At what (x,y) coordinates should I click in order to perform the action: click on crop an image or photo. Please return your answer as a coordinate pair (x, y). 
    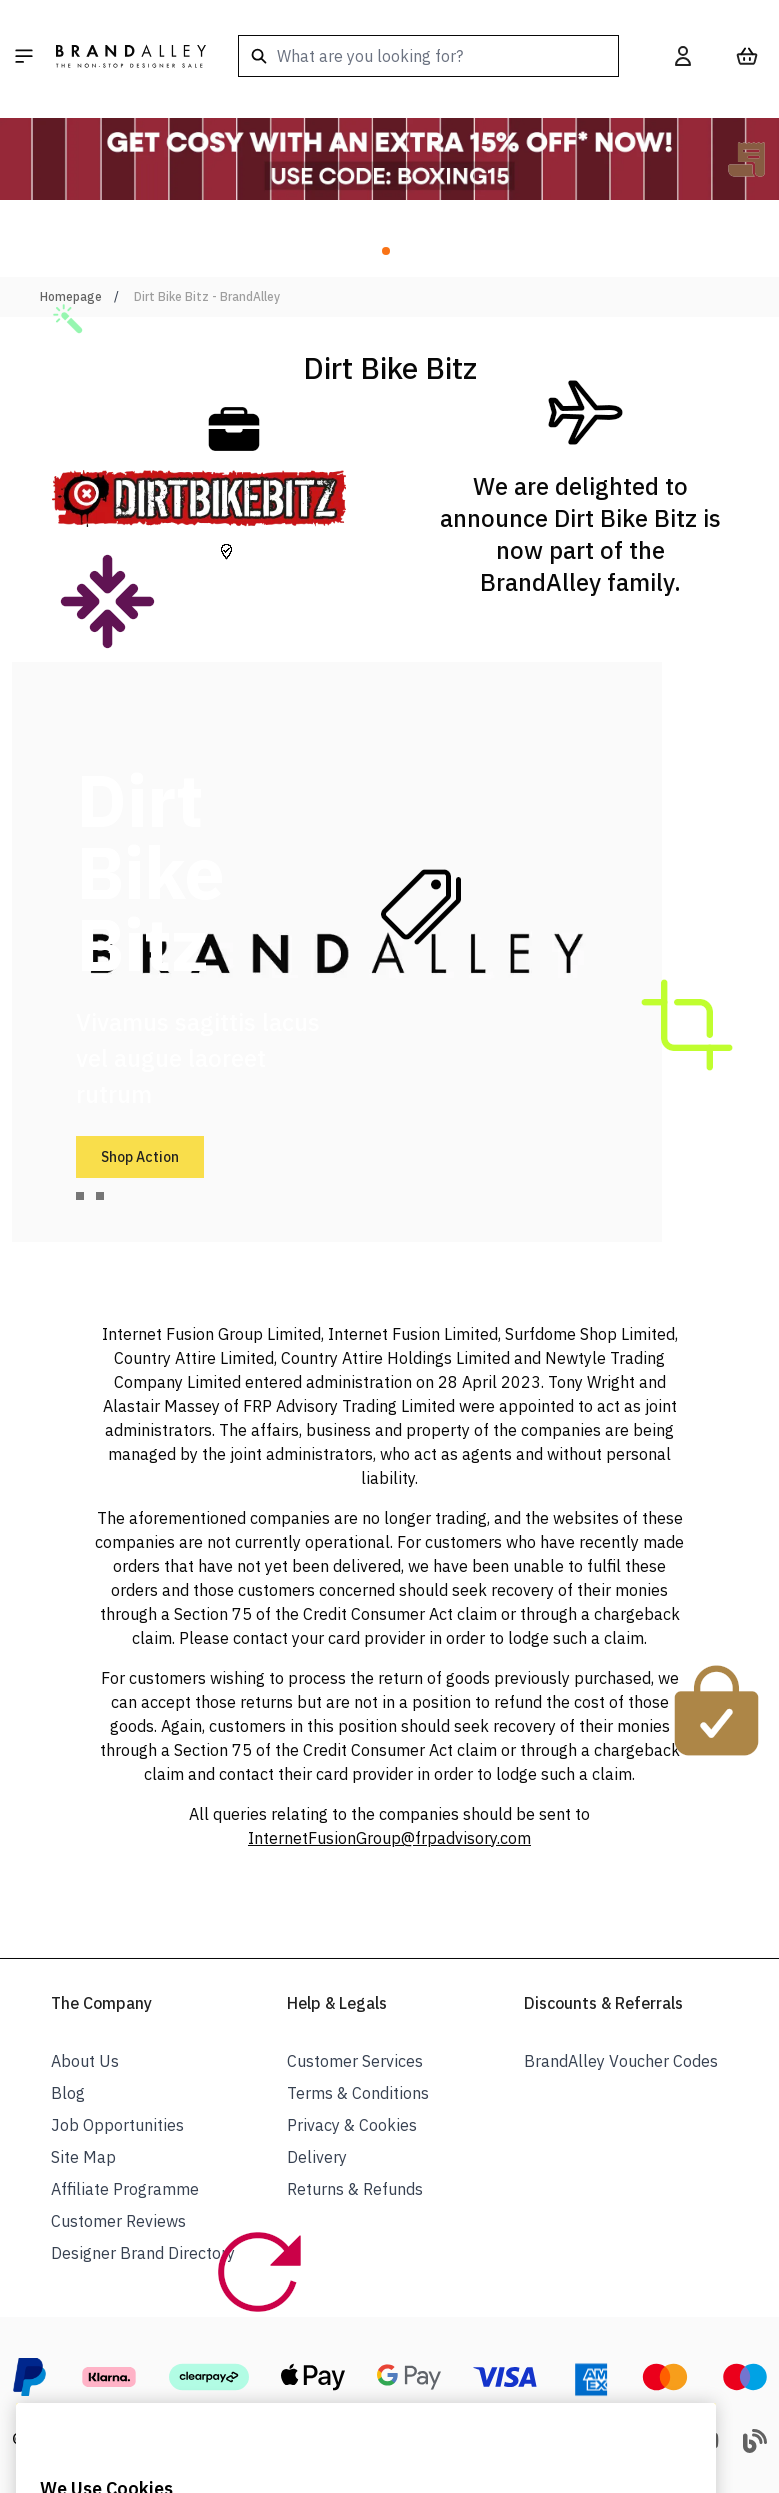
    Looking at the image, I should click on (687, 1025).